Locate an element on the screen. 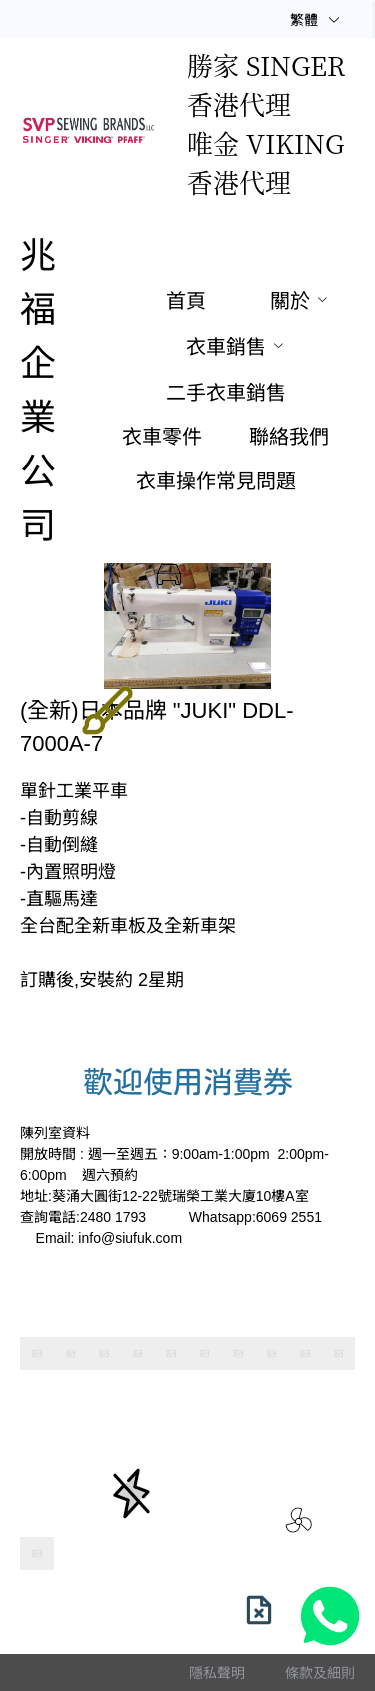 This screenshot has width=375, height=1691. access drawing or painting tools is located at coordinates (107, 711).